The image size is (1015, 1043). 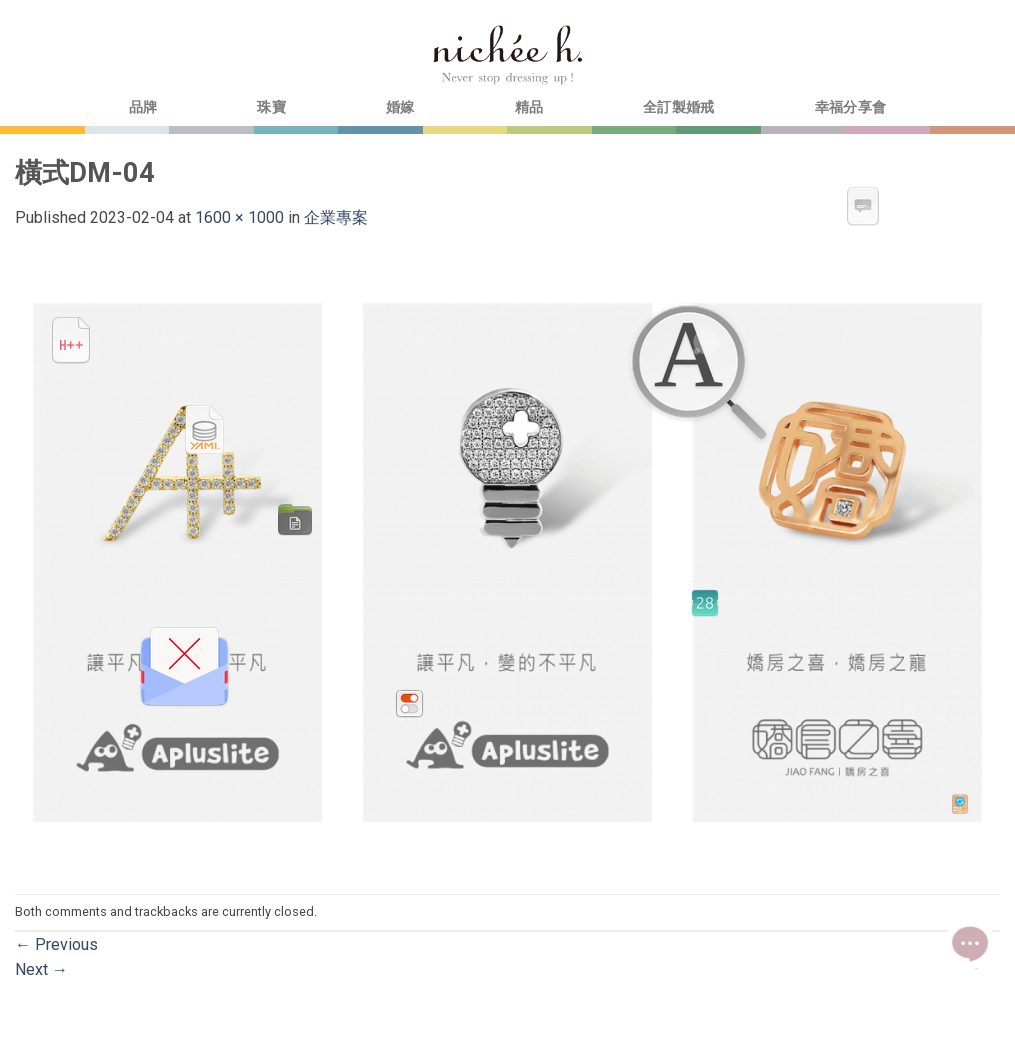 I want to click on a yaml configuration file, so click(x=204, y=429).